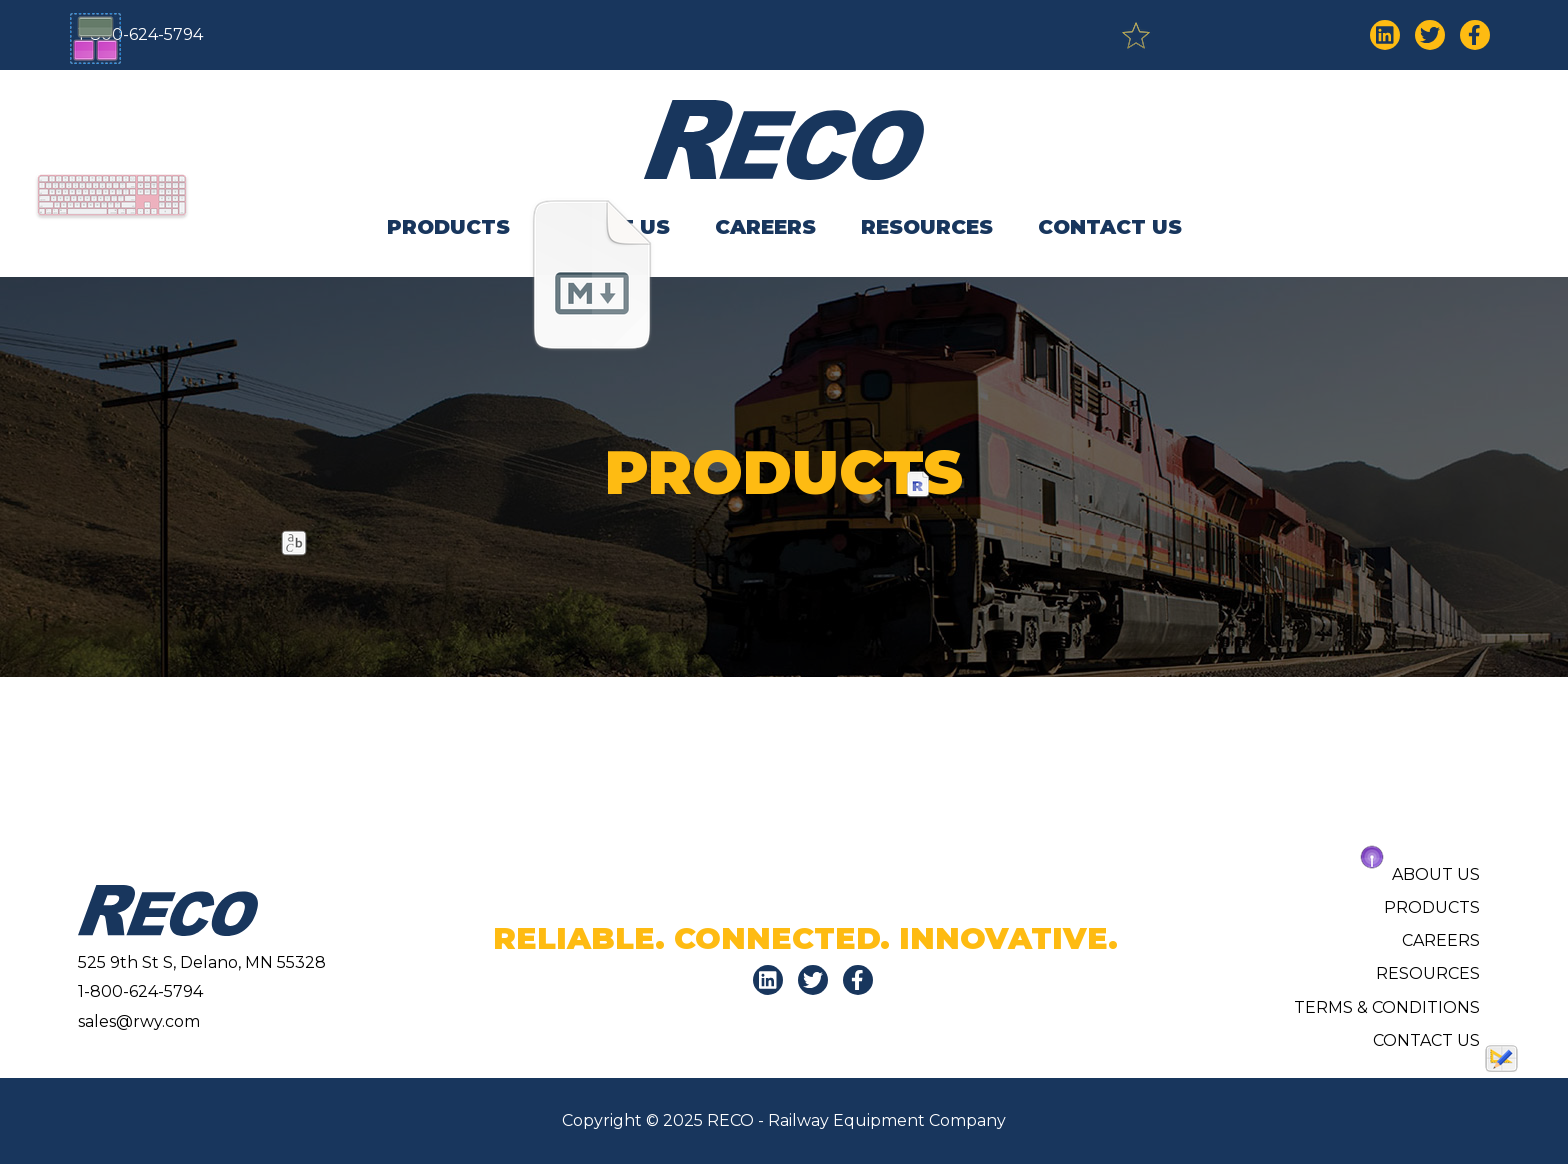 The image size is (1568, 1164). What do you see at coordinates (592, 275) in the screenshot?
I see `a markdown text file` at bounding box center [592, 275].